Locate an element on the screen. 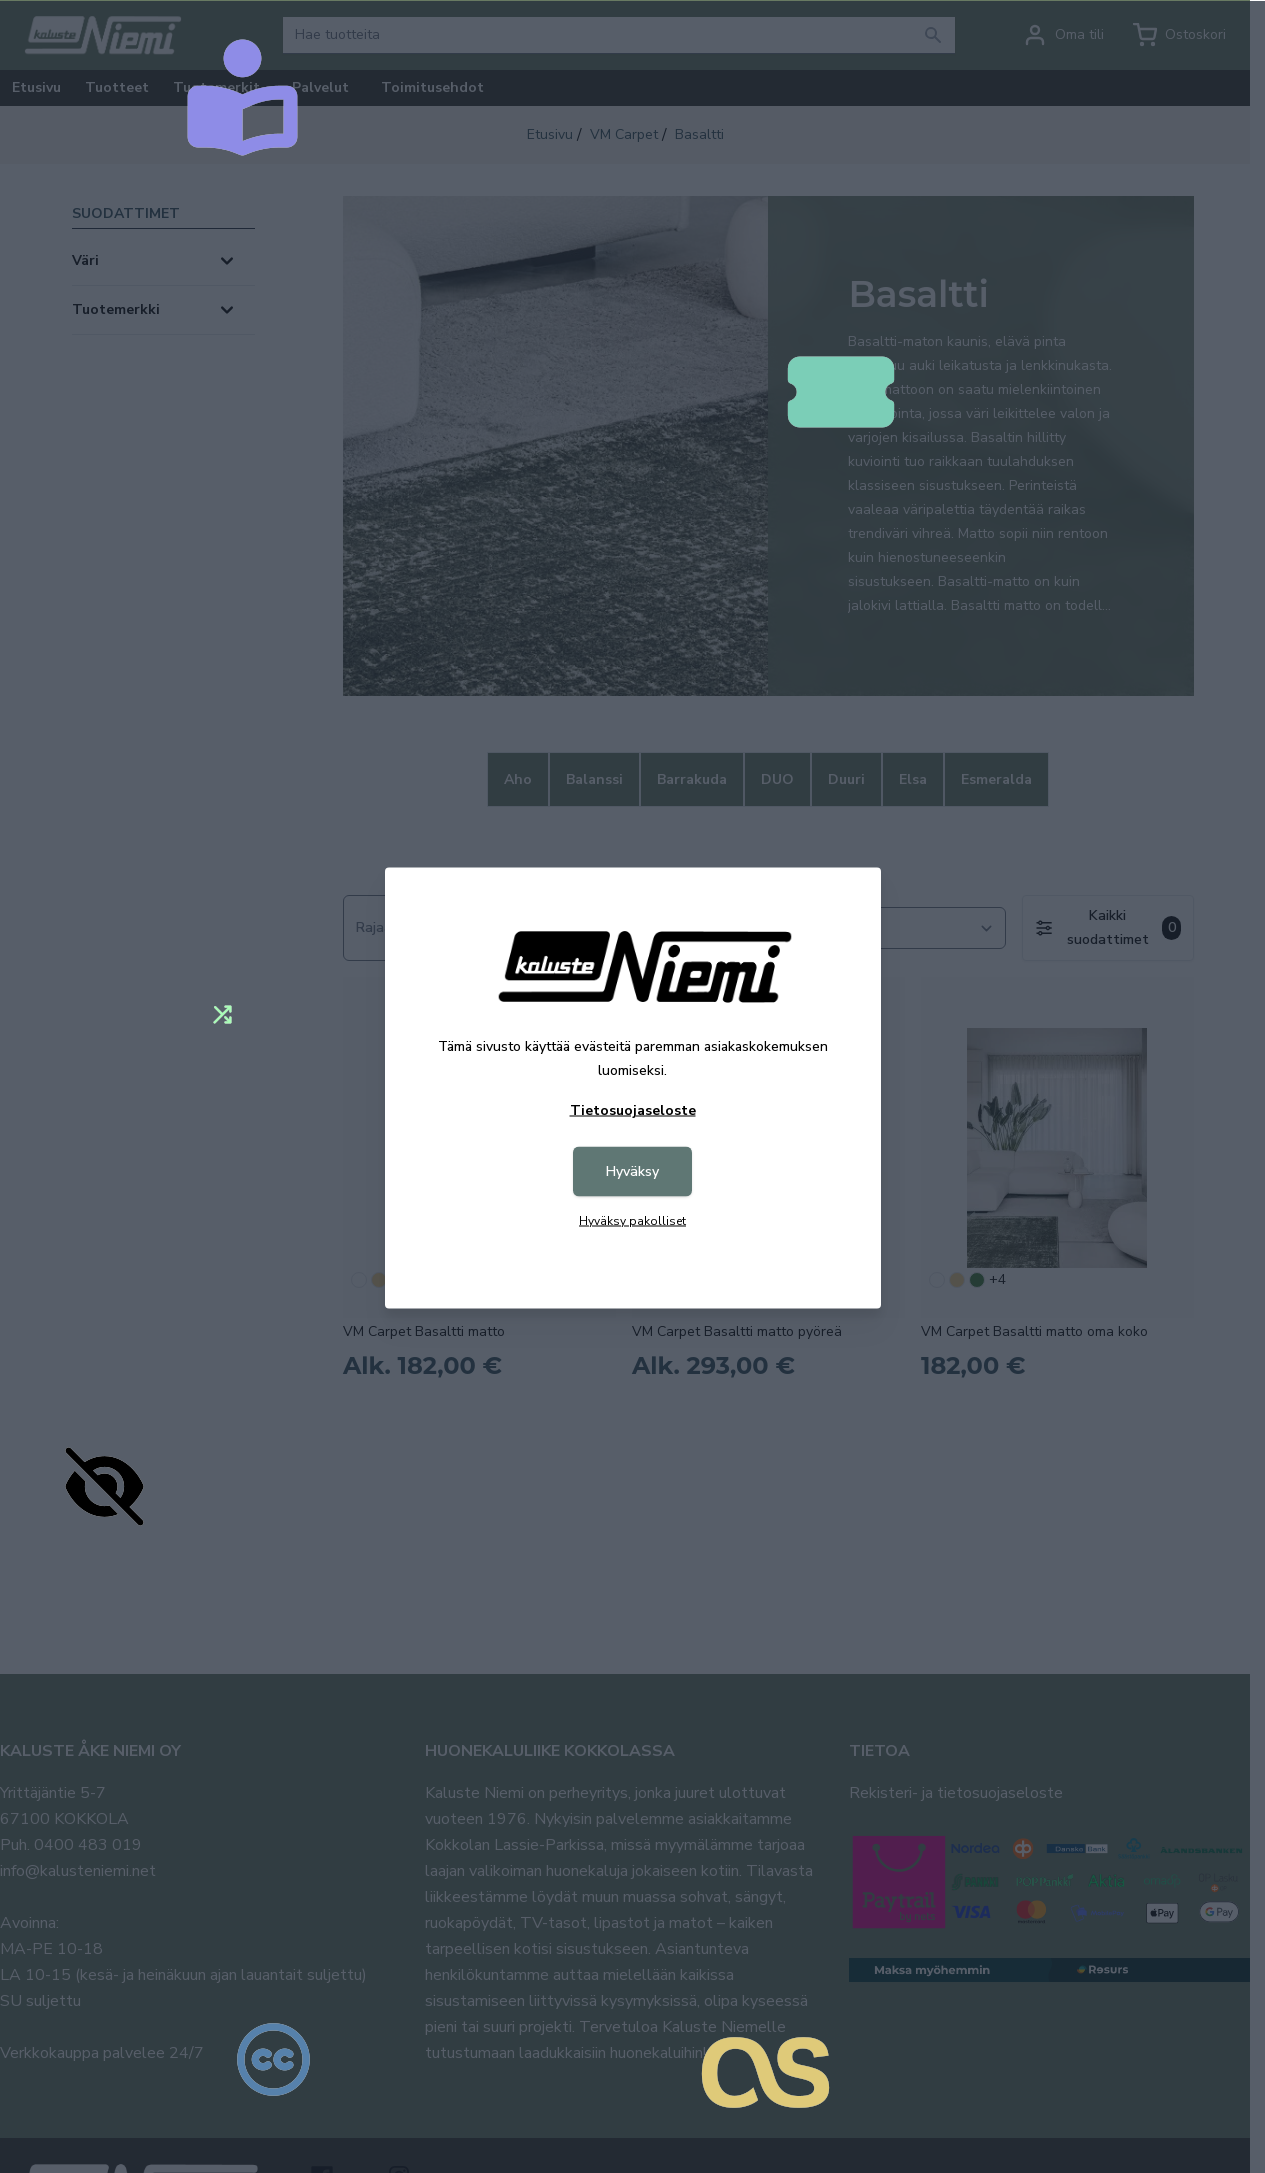 The width and height of the screenshot is (1265, 2173). indicates content is licensed under creative commons is located at coordinates (273, 2059).